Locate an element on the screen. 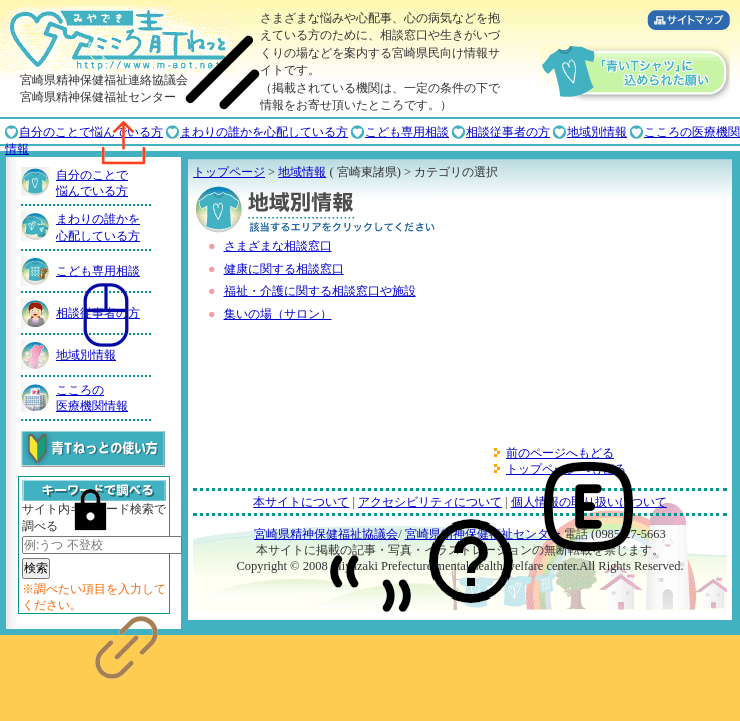  view testimonials or customer quotes is located at coordinates (370, 583).